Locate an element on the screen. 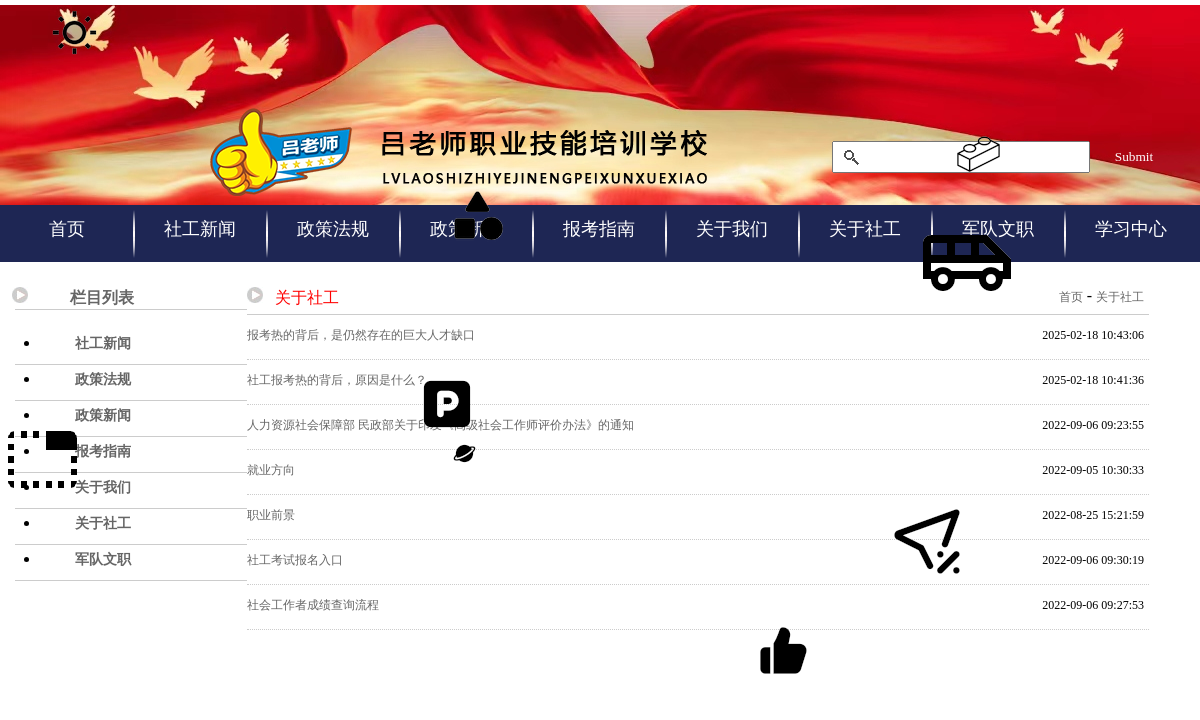 The image size is (1200, 720). an inactive or unselected browser tab is located at coordinates (42, 459).